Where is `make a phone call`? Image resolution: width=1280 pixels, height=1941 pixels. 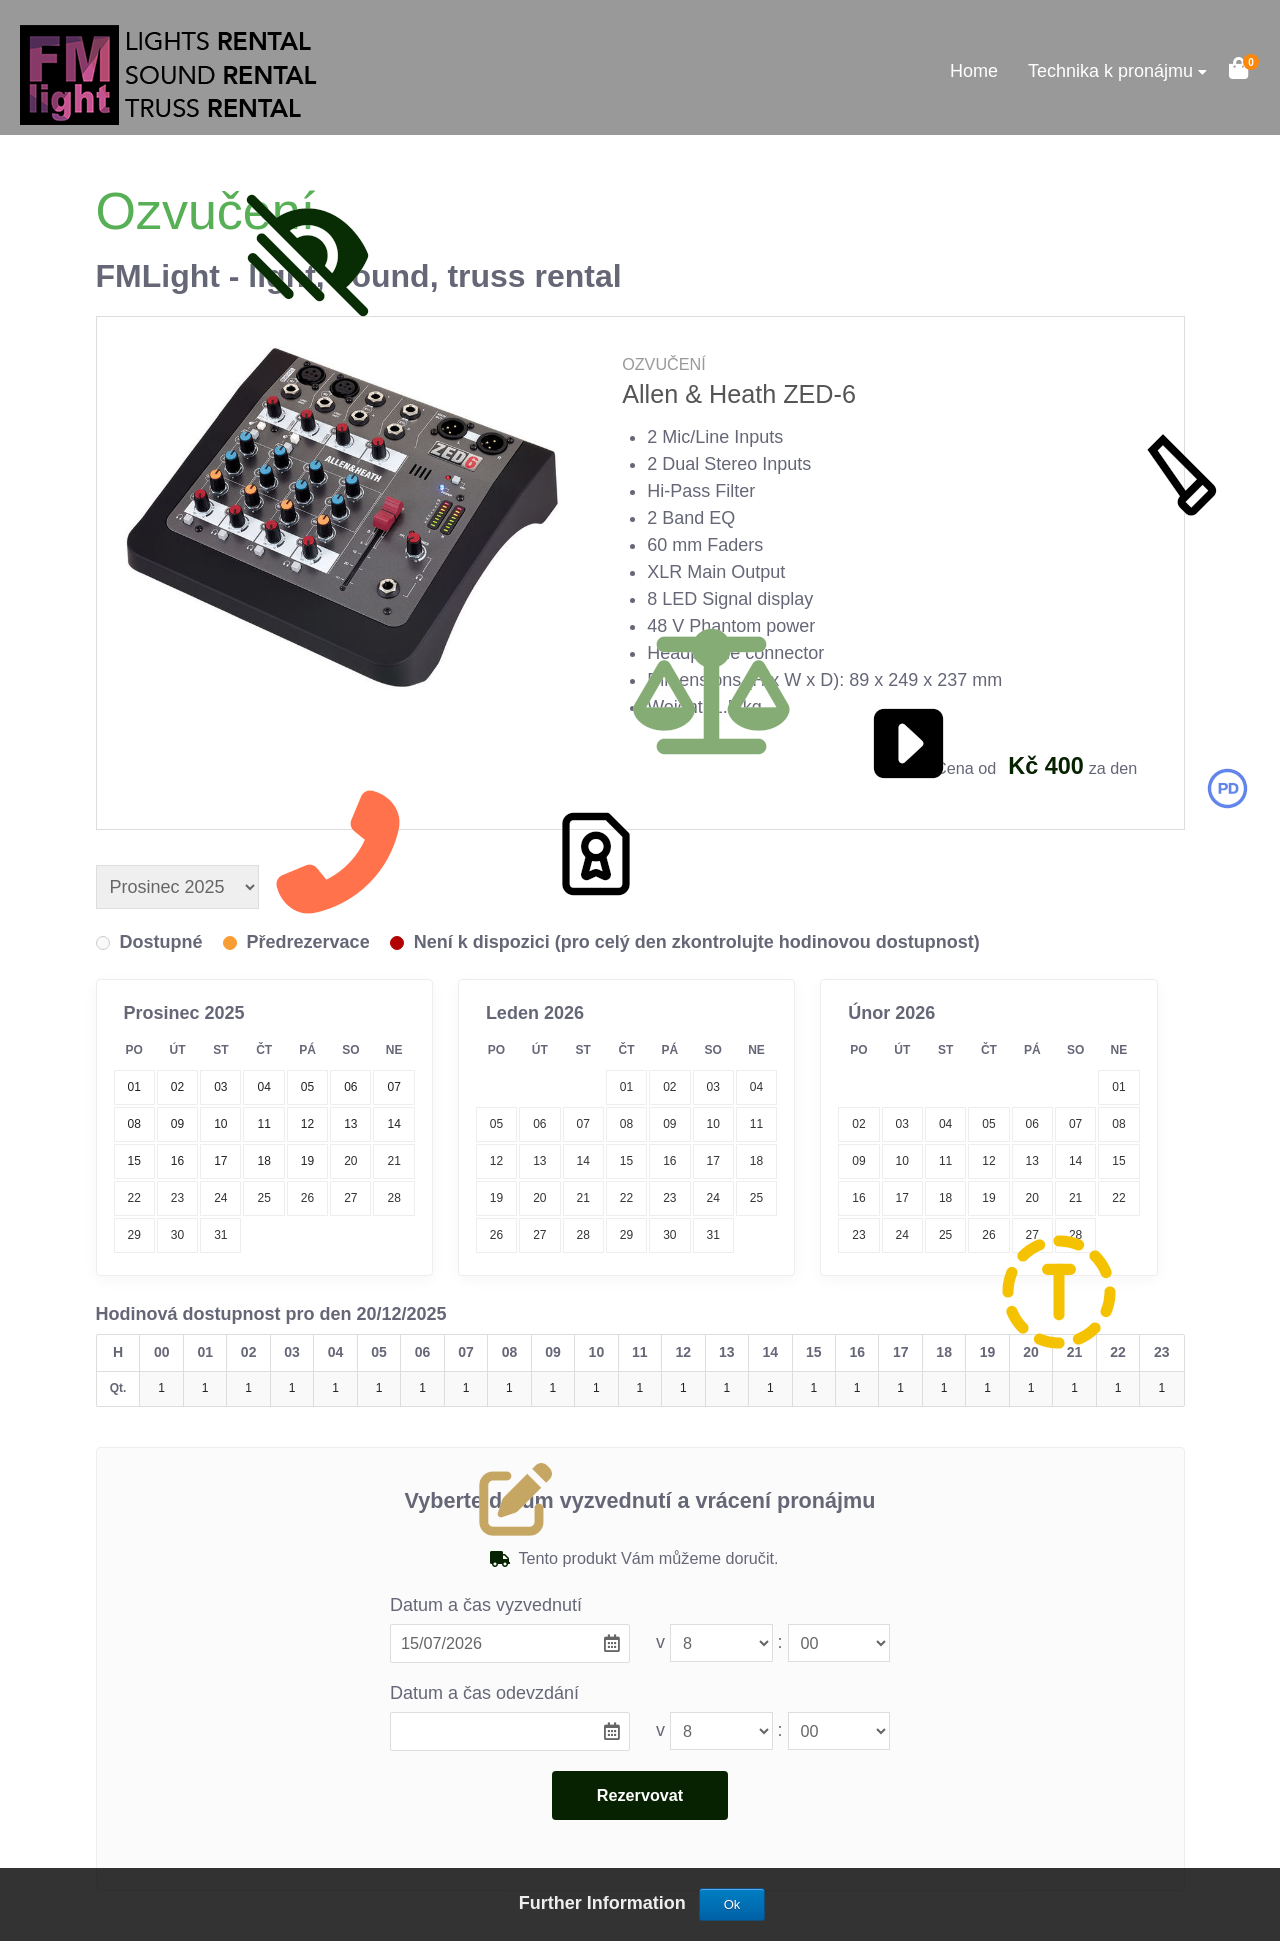
make a phone call is located at coordinates (338, 852).